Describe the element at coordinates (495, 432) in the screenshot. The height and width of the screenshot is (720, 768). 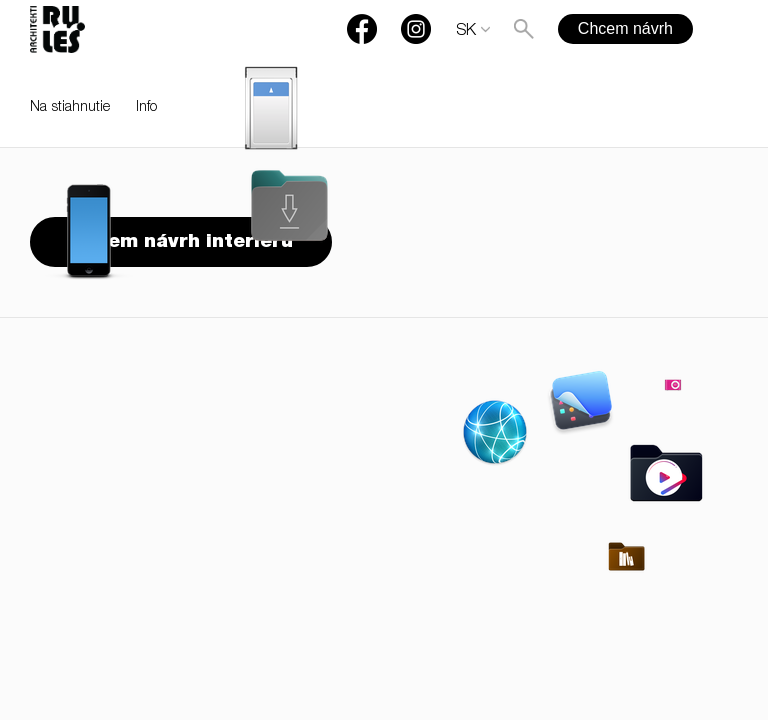
I see `open network browser to view connected devices` at that location.